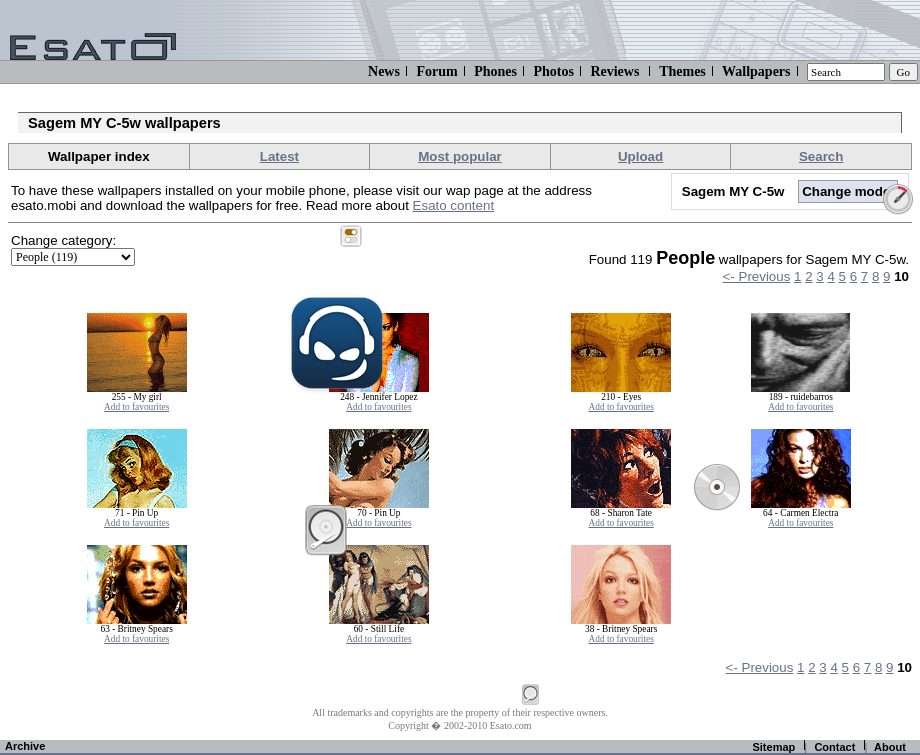 Image resolution: width=920 pixels, height=755 pixels. What do you see at coordinates (898, 199) in the screenshot?
I see `open sysprof system profiler` at bounding box center [898, 199].